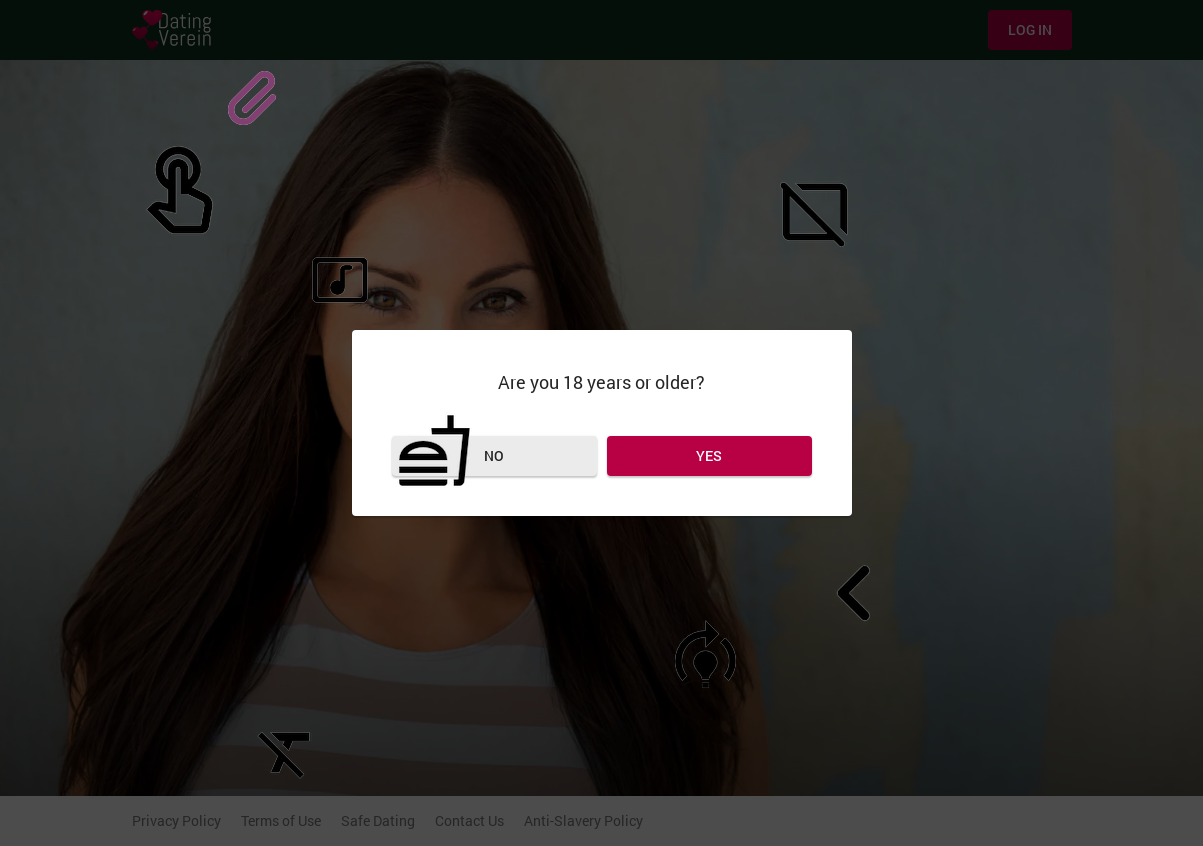 Image resolution: width=1203 pixels, height=846 pixels. I want to click on play or browse music videos, so click(340, 280).